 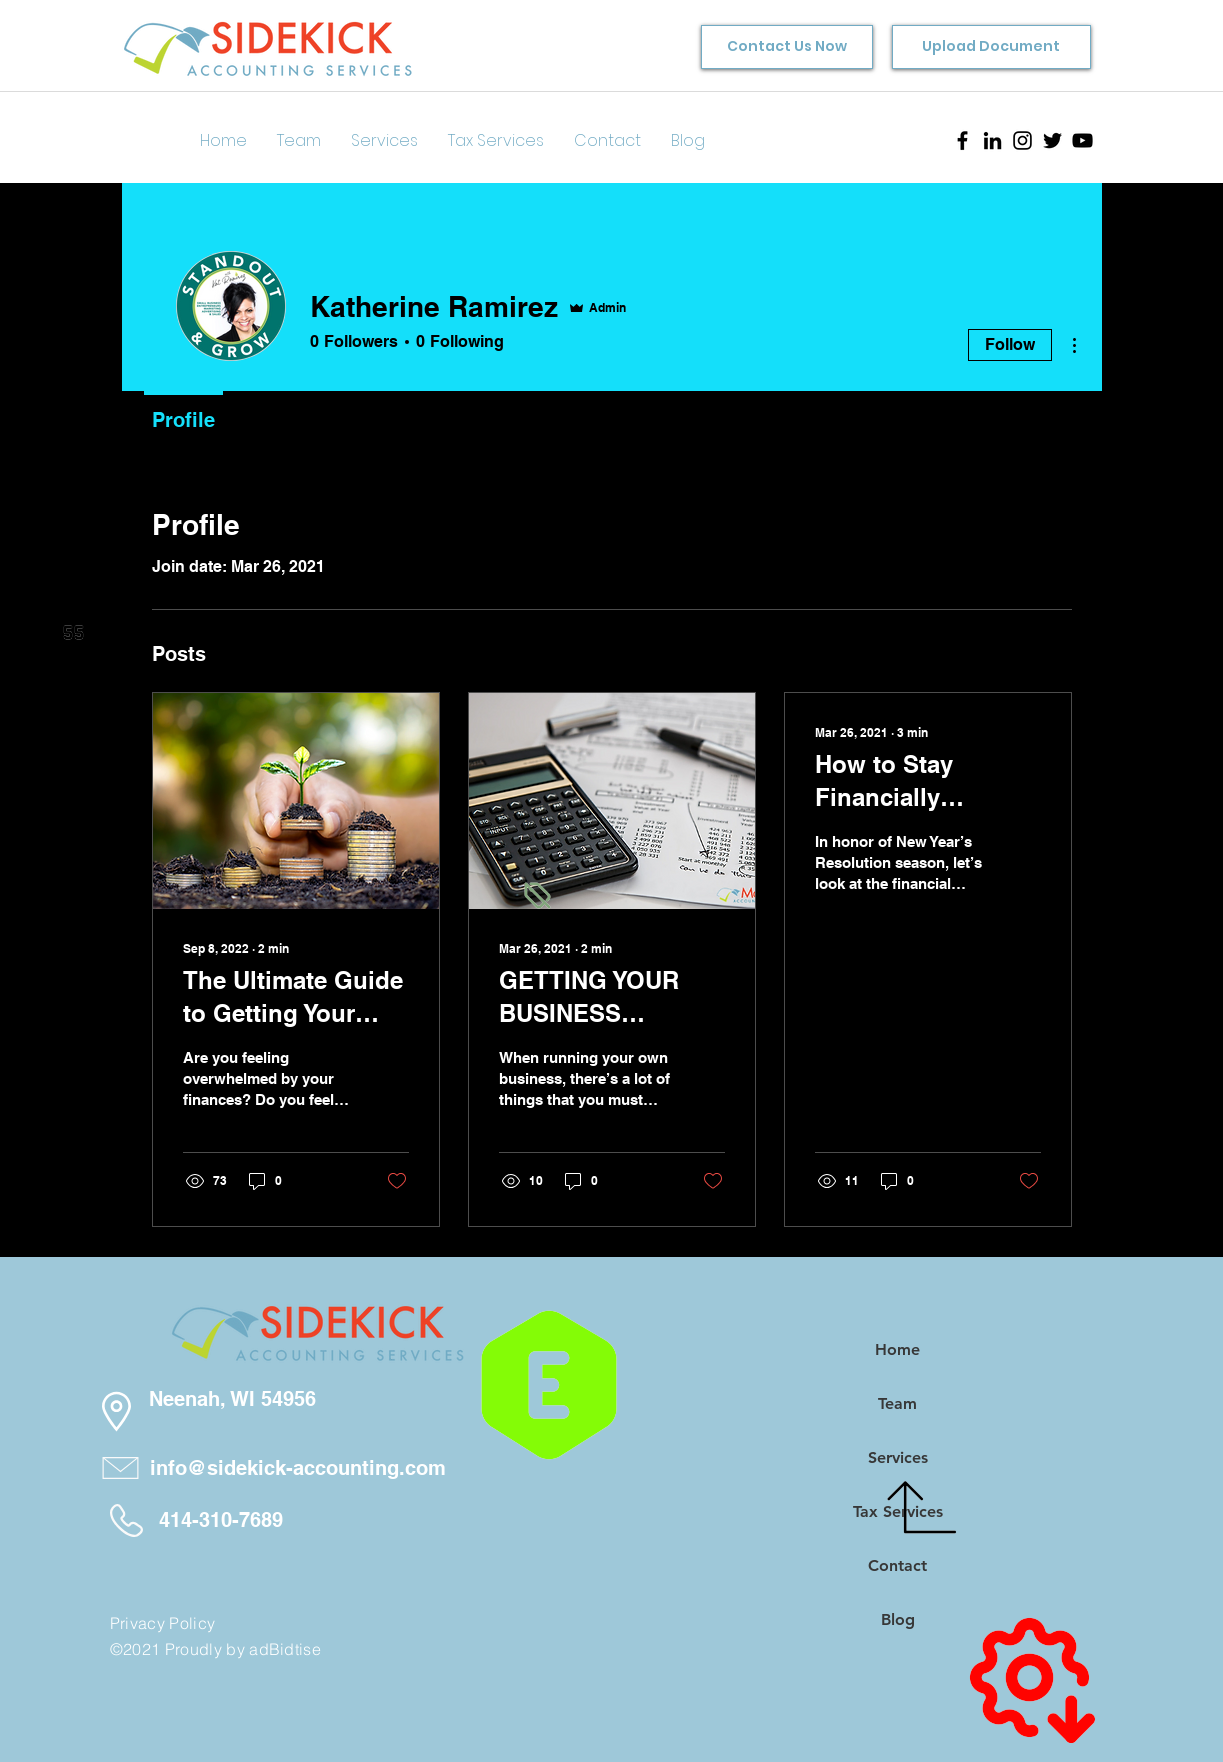 I want to click on download or export settings, so click(x=1029, y=1677).